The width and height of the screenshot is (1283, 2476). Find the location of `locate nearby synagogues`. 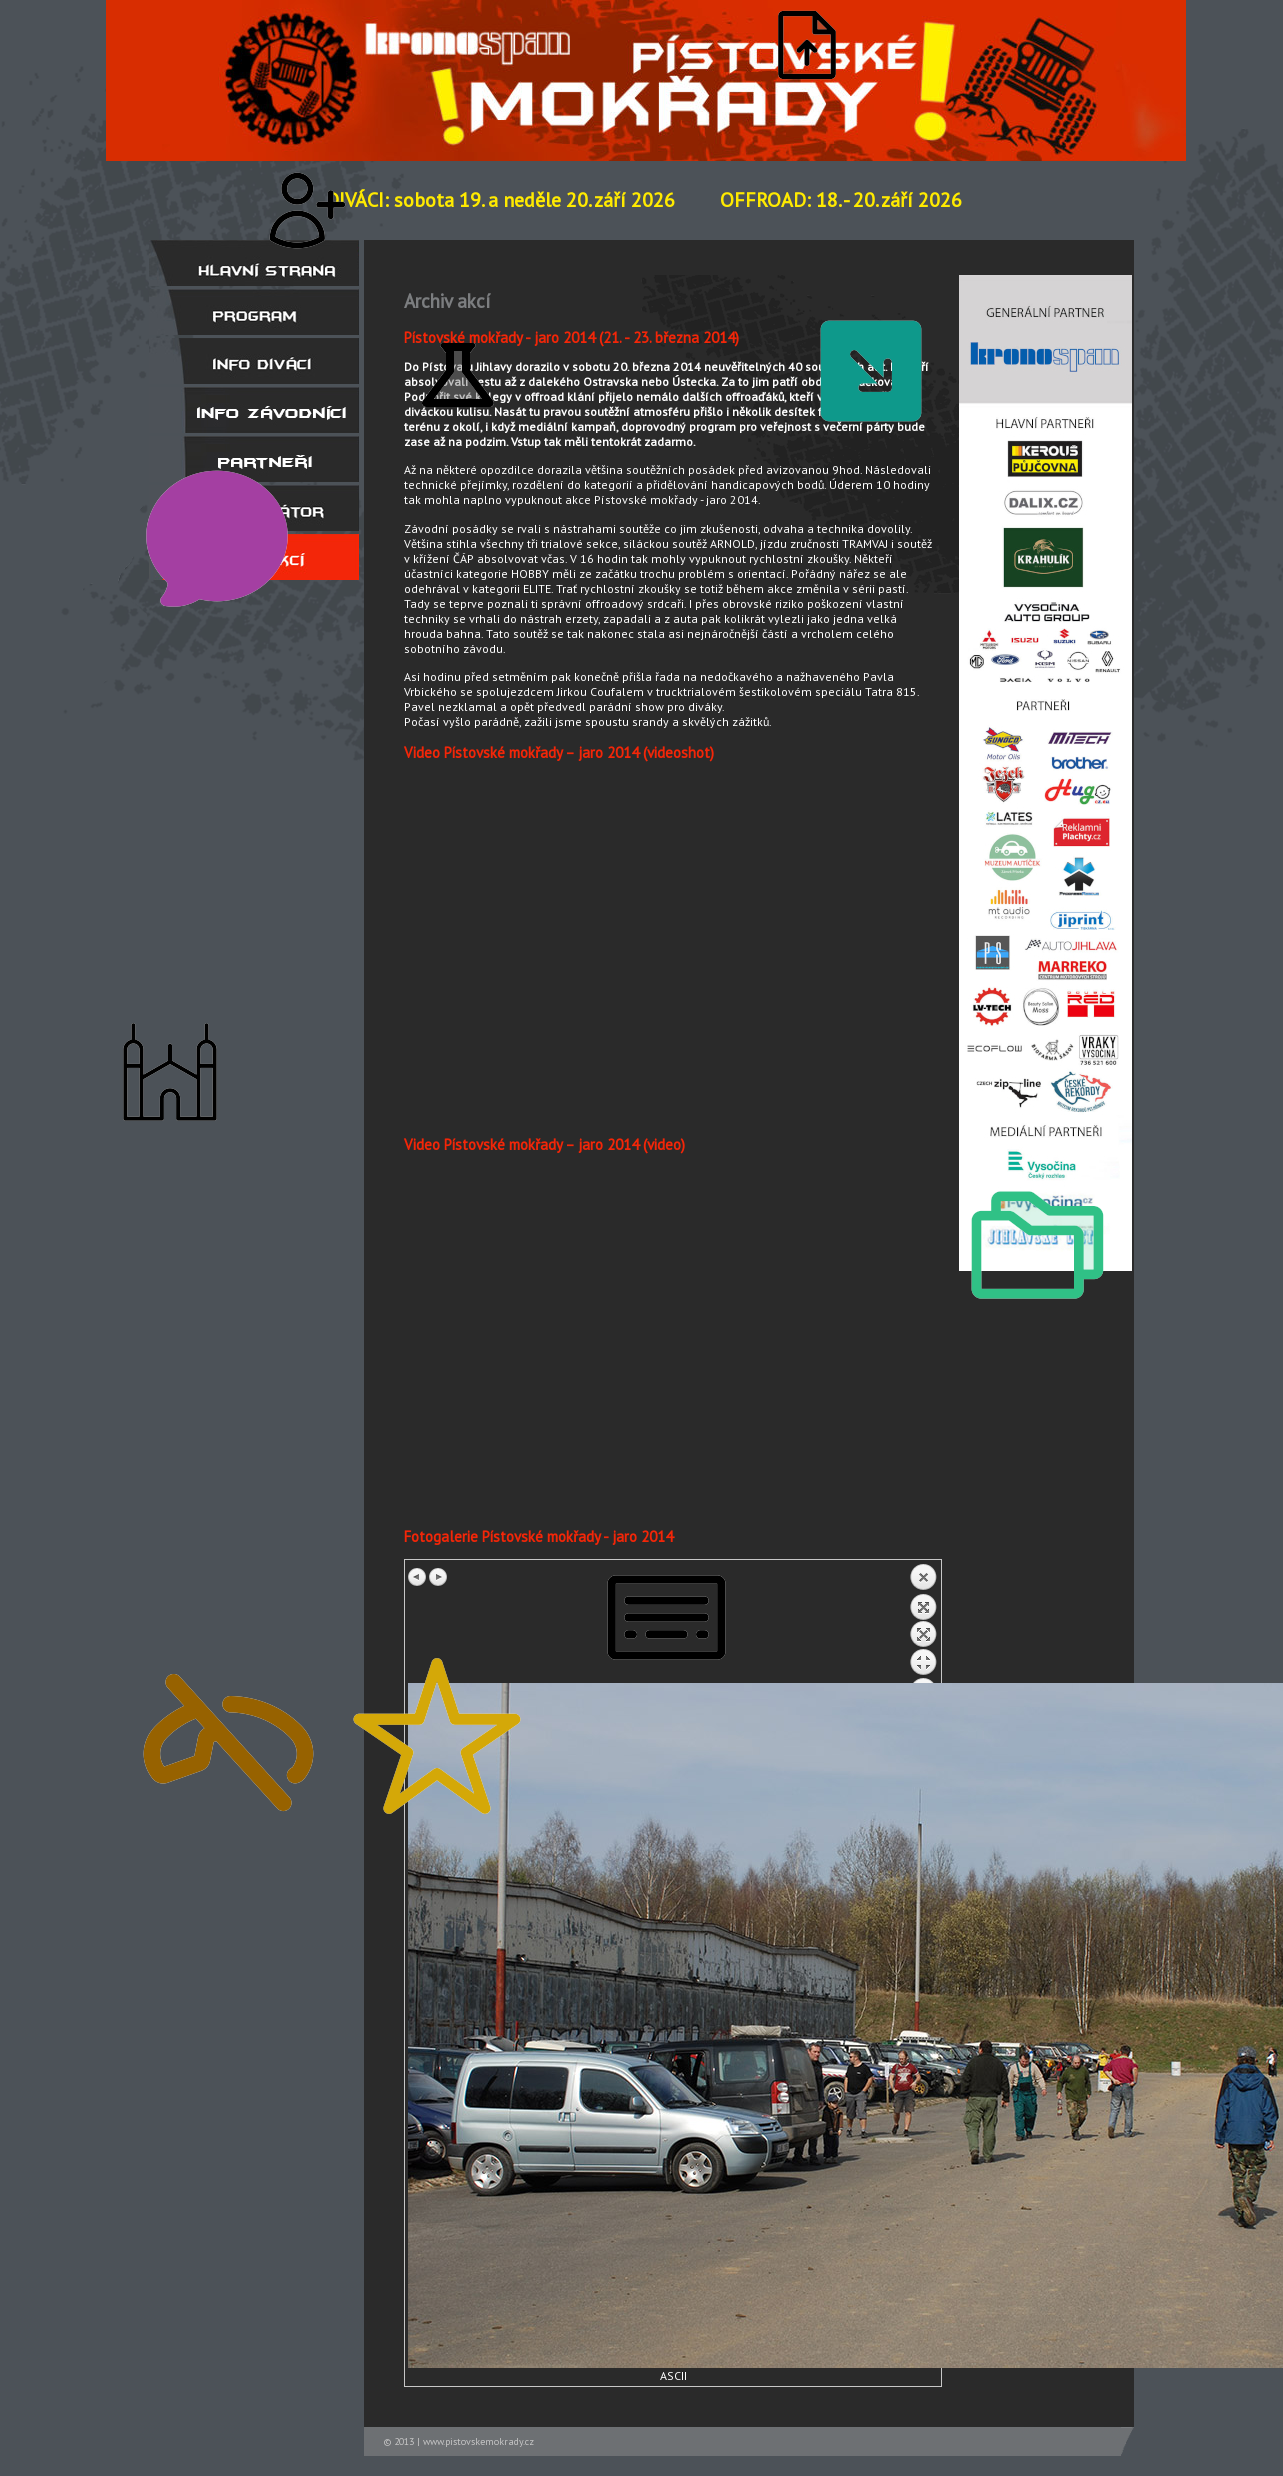

locate nearby synagogues is located at coordinates (170, 1074).